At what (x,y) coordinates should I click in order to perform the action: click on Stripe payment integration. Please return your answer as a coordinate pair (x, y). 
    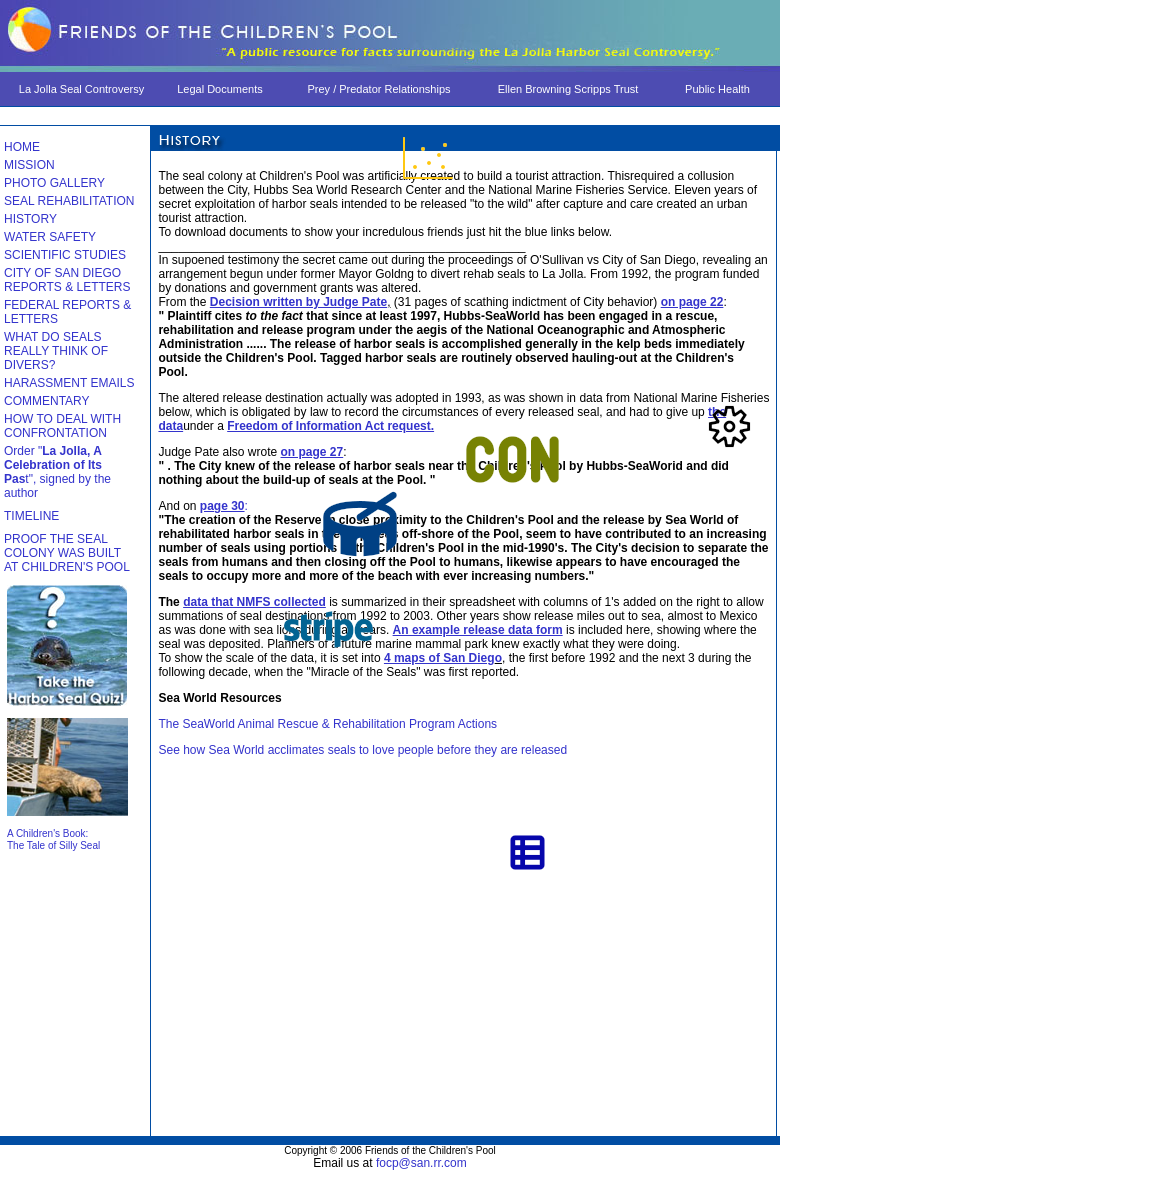
    Looking at the image, I should click on (328, 629).